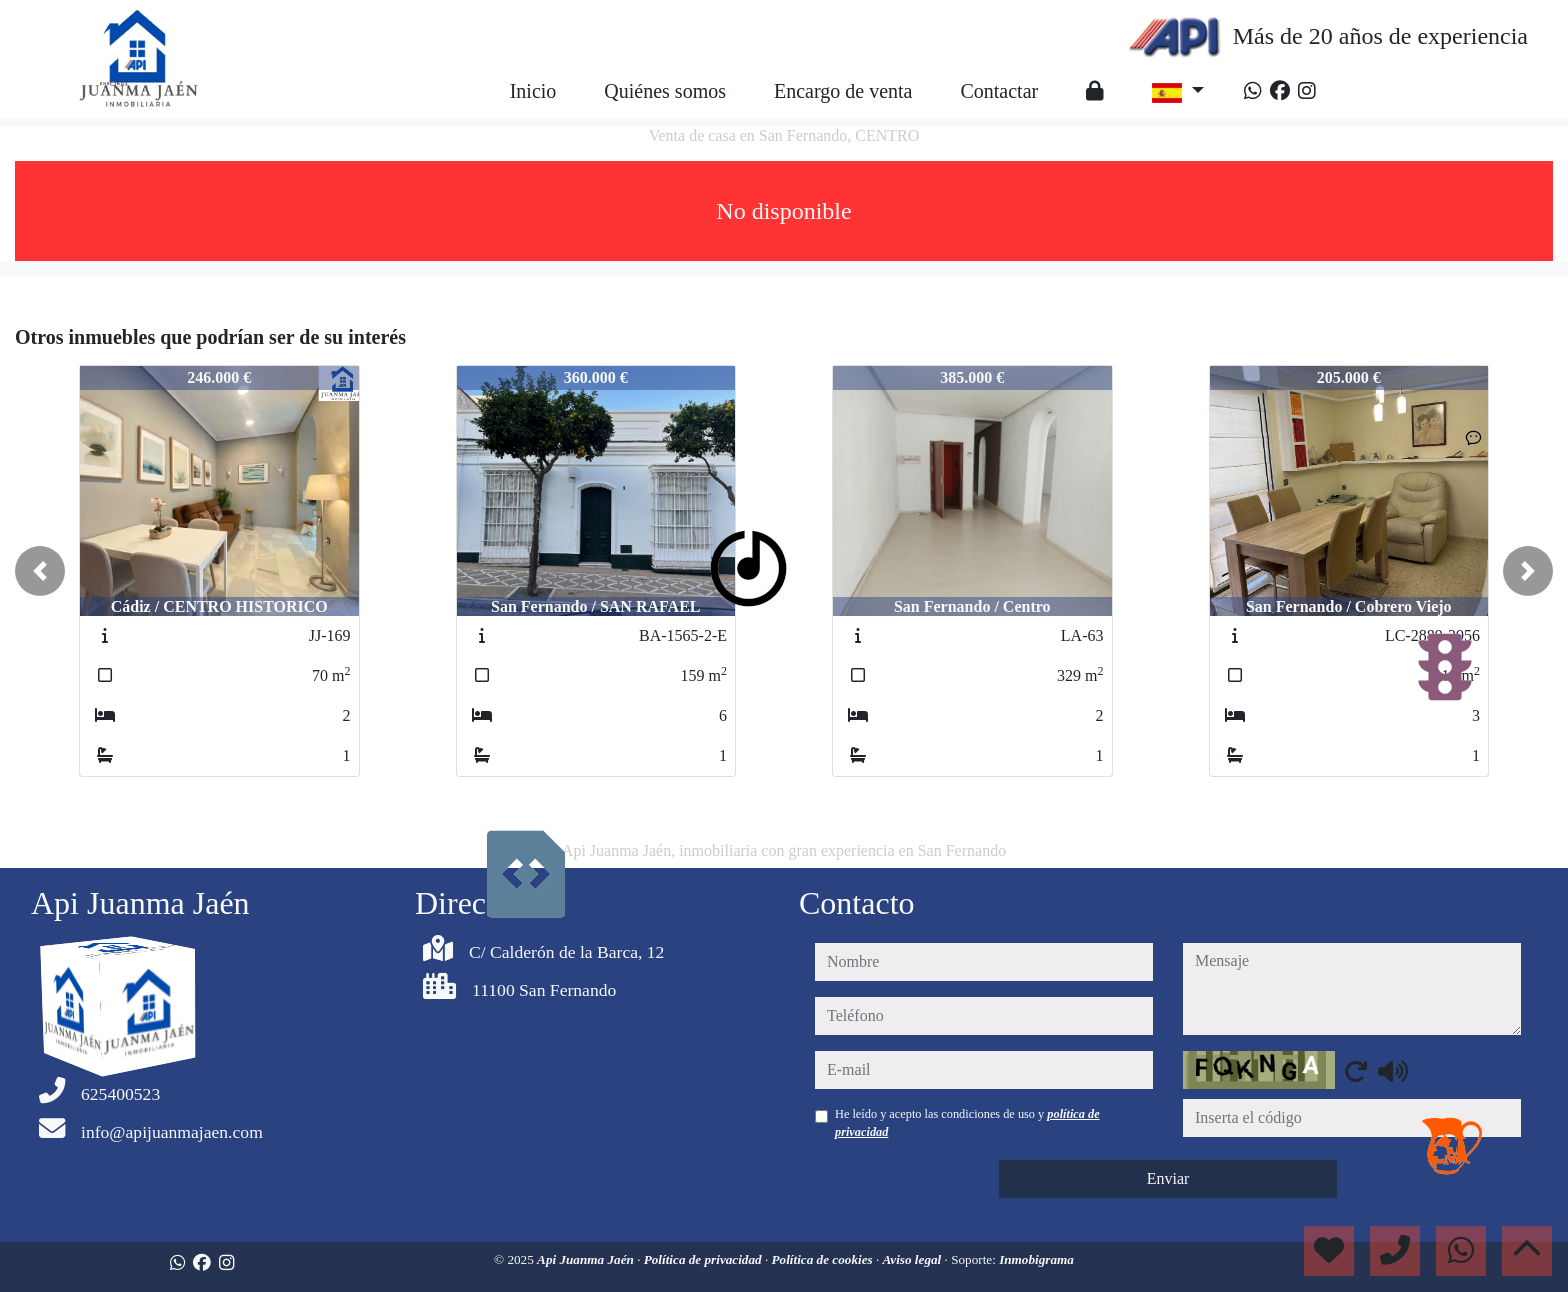  I want to click on open a code or source file, so click(526, 874).